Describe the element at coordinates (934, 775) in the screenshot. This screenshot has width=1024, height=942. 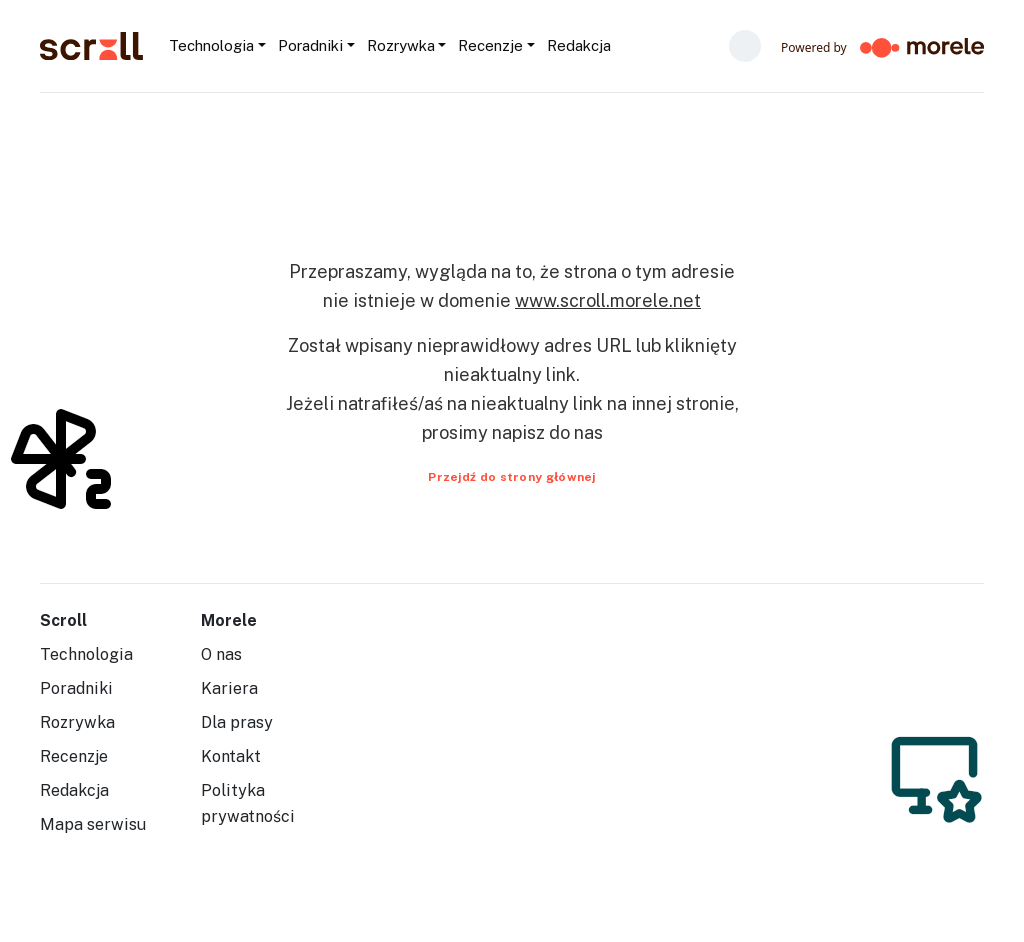
I see `mark desktop as favorite` at that location.